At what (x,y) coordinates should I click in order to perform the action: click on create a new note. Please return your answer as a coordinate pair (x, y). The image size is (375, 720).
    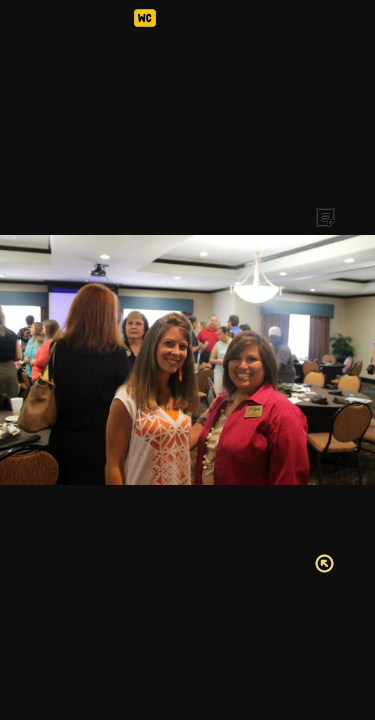
    Looking at the image, I should click on (325, 217).